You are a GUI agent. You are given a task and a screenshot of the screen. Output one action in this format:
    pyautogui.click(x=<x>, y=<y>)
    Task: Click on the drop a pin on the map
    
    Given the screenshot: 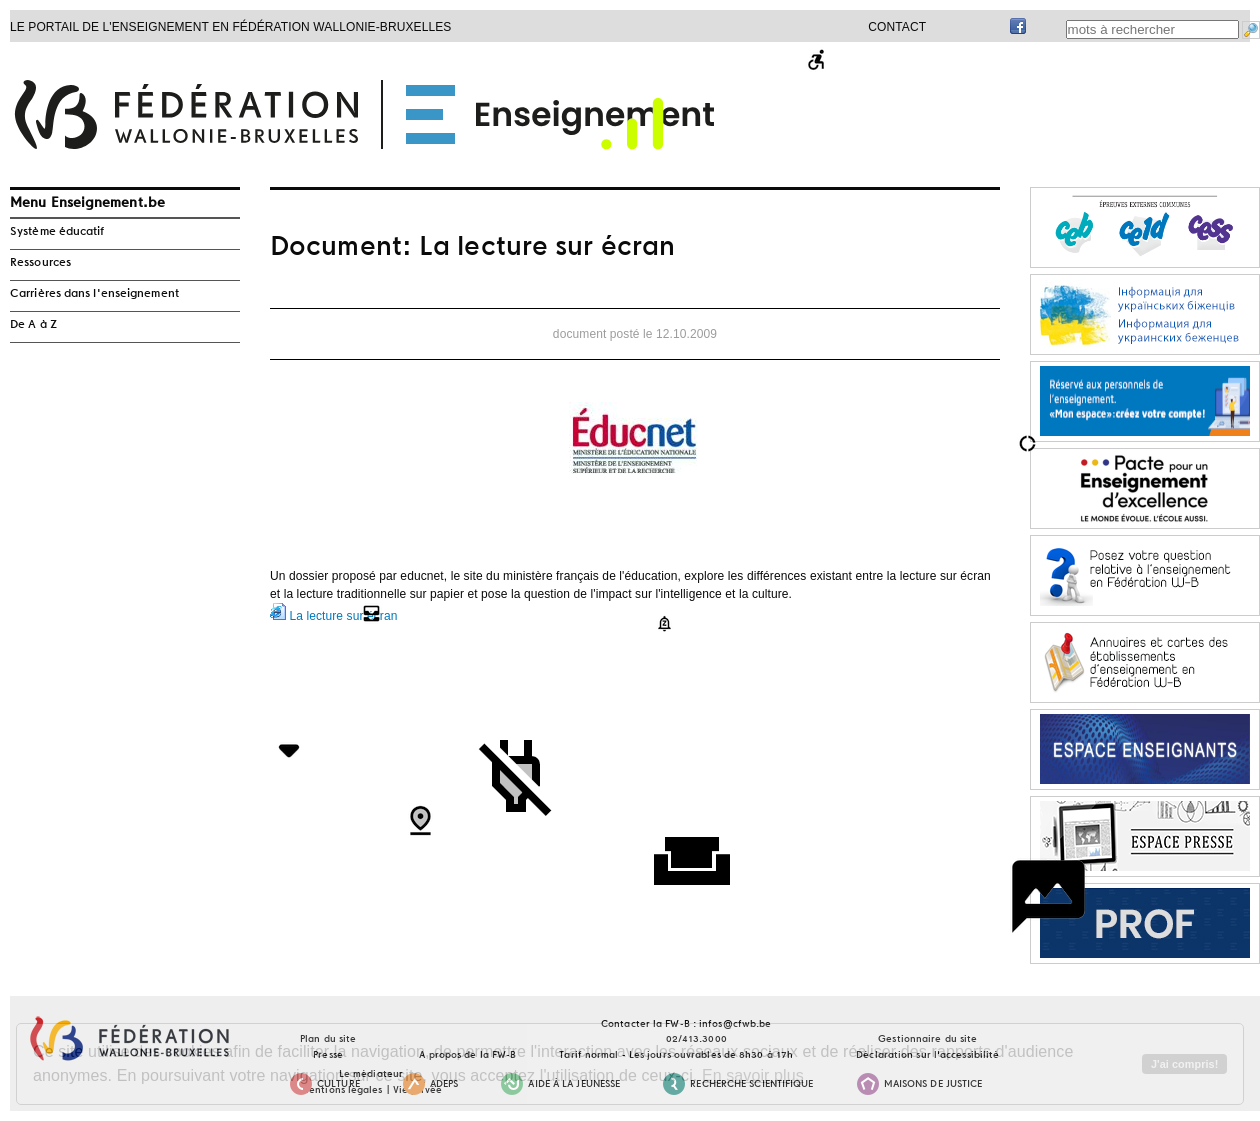 What is the action you would take?
    pyautogui.click(x=420, y=820)
    